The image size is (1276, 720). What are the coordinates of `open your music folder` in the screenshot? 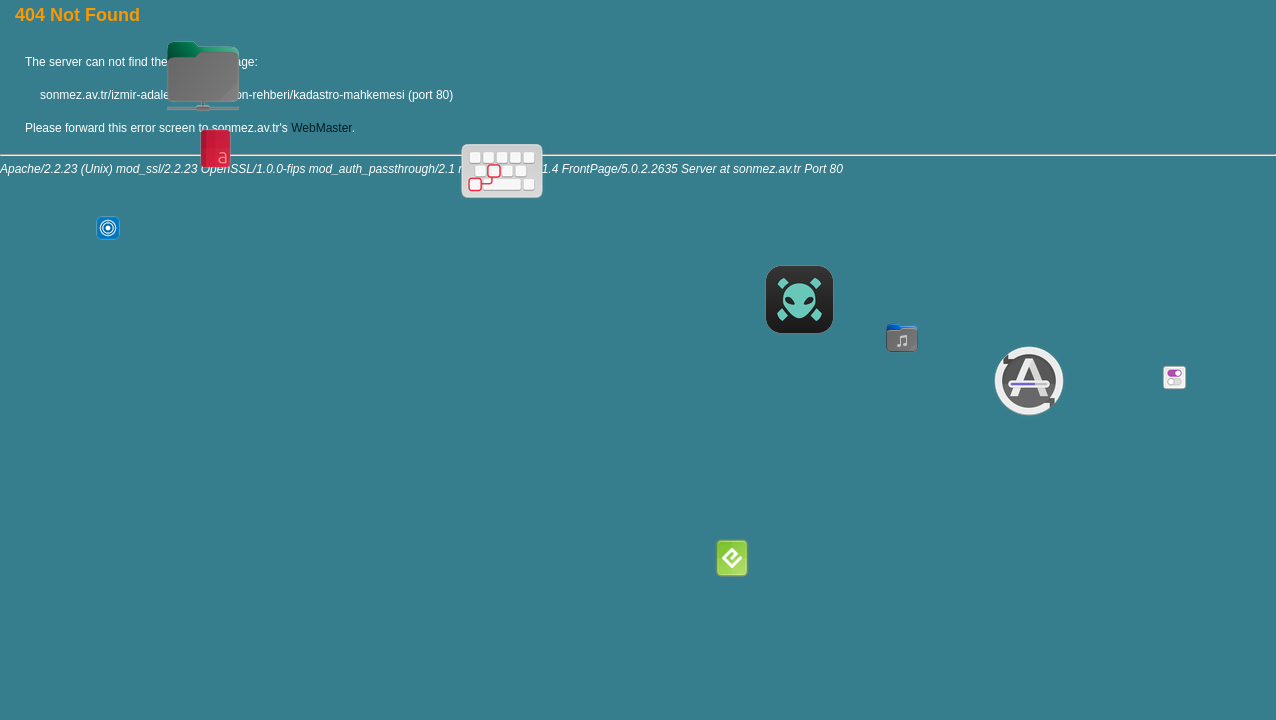 It's located at (902, 337).